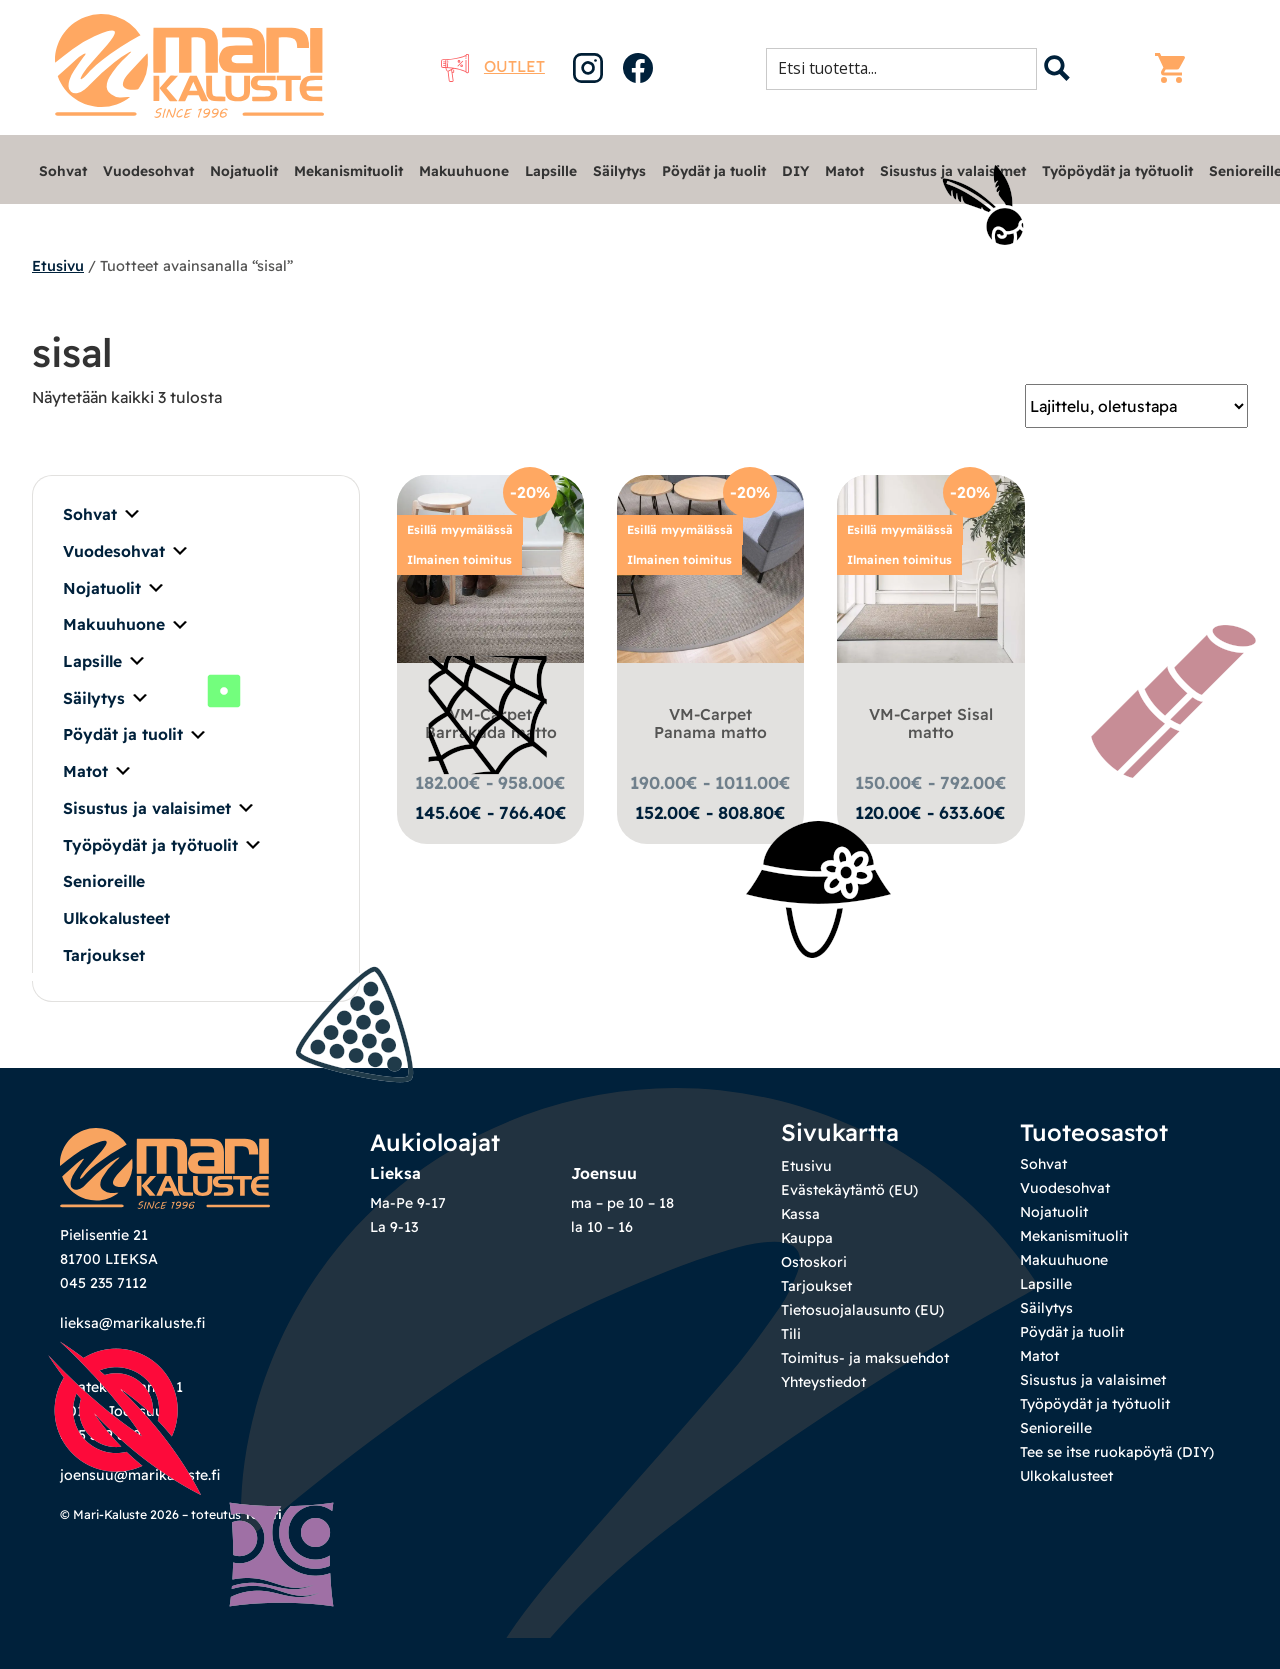 This screenshot has height=1669, width=1280. Describe the element at coordinates (124, 1418) in the screenshot. I see `indicates a successful hit or target achieved` at that location.